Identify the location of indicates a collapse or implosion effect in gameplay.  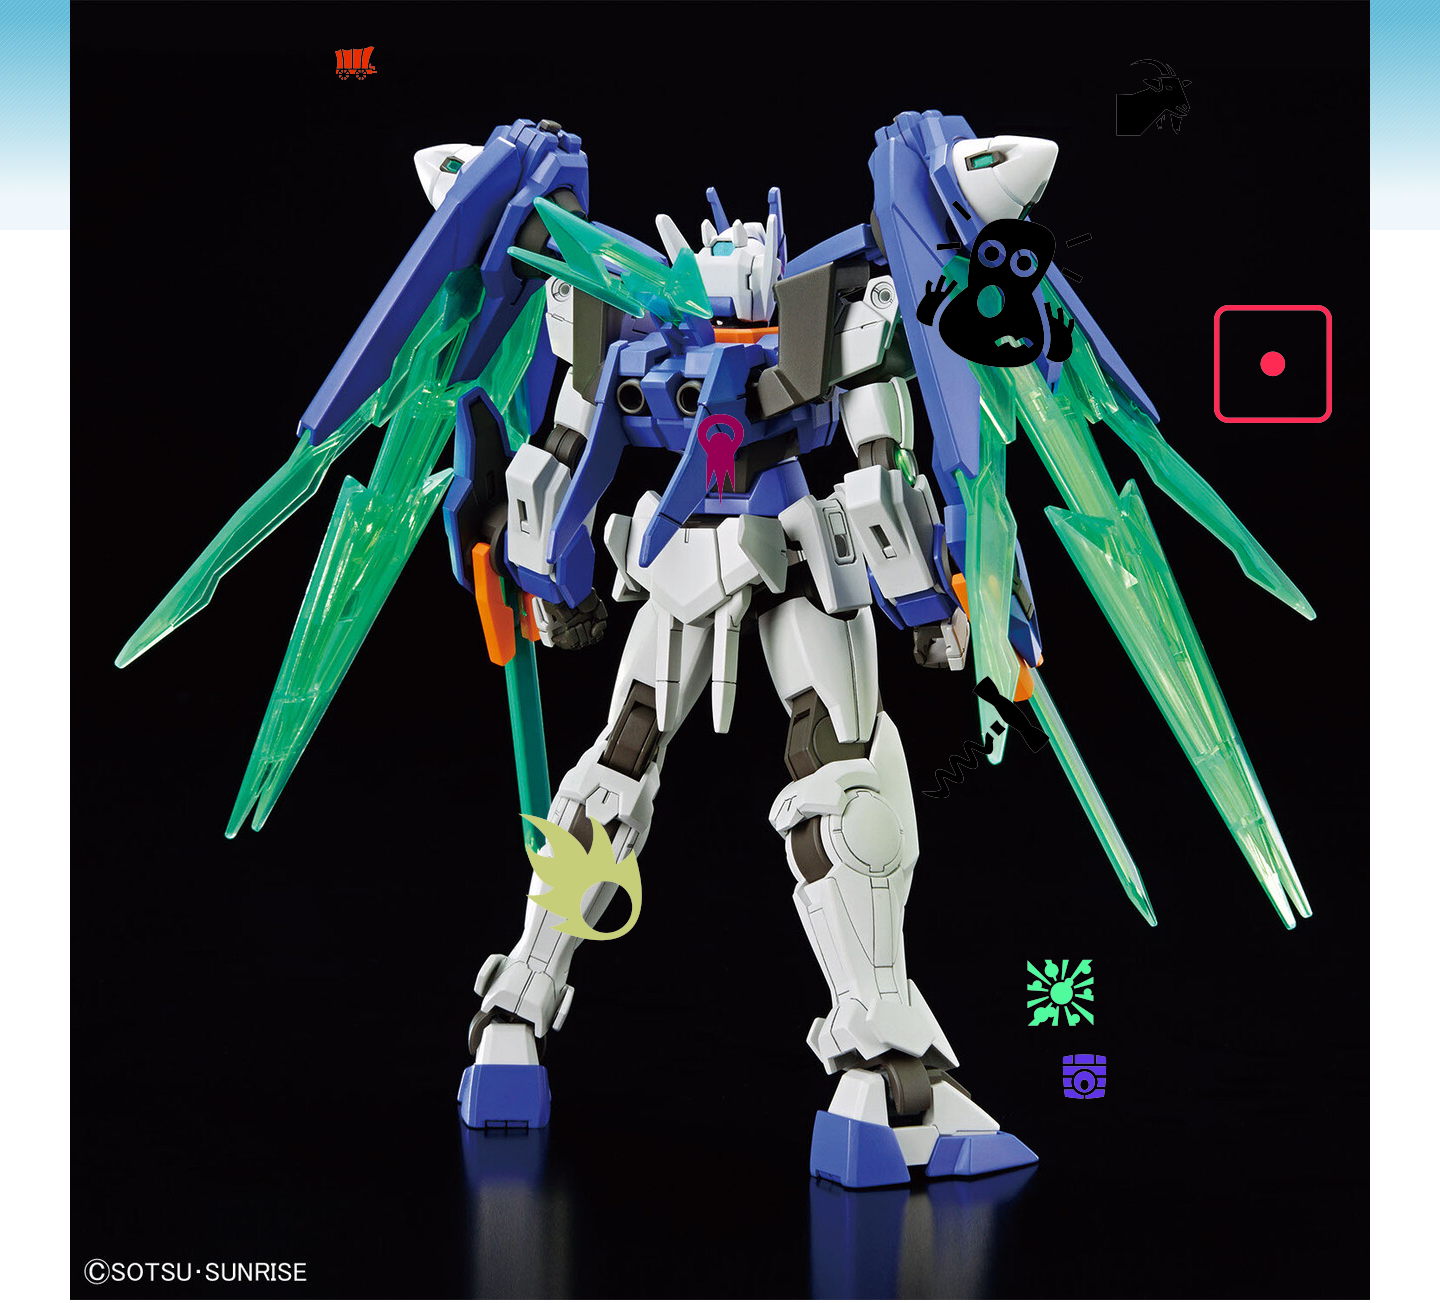
(1060, 992).